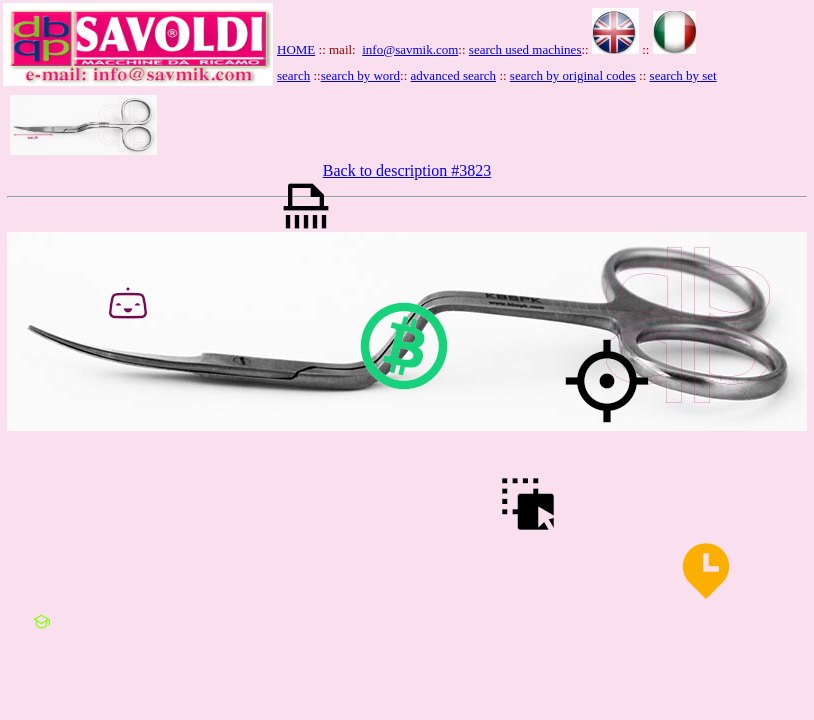 Image resolution: width=814 pixels, height=720 pixels. I want to click on view location history or past visits, so click(706, 569).